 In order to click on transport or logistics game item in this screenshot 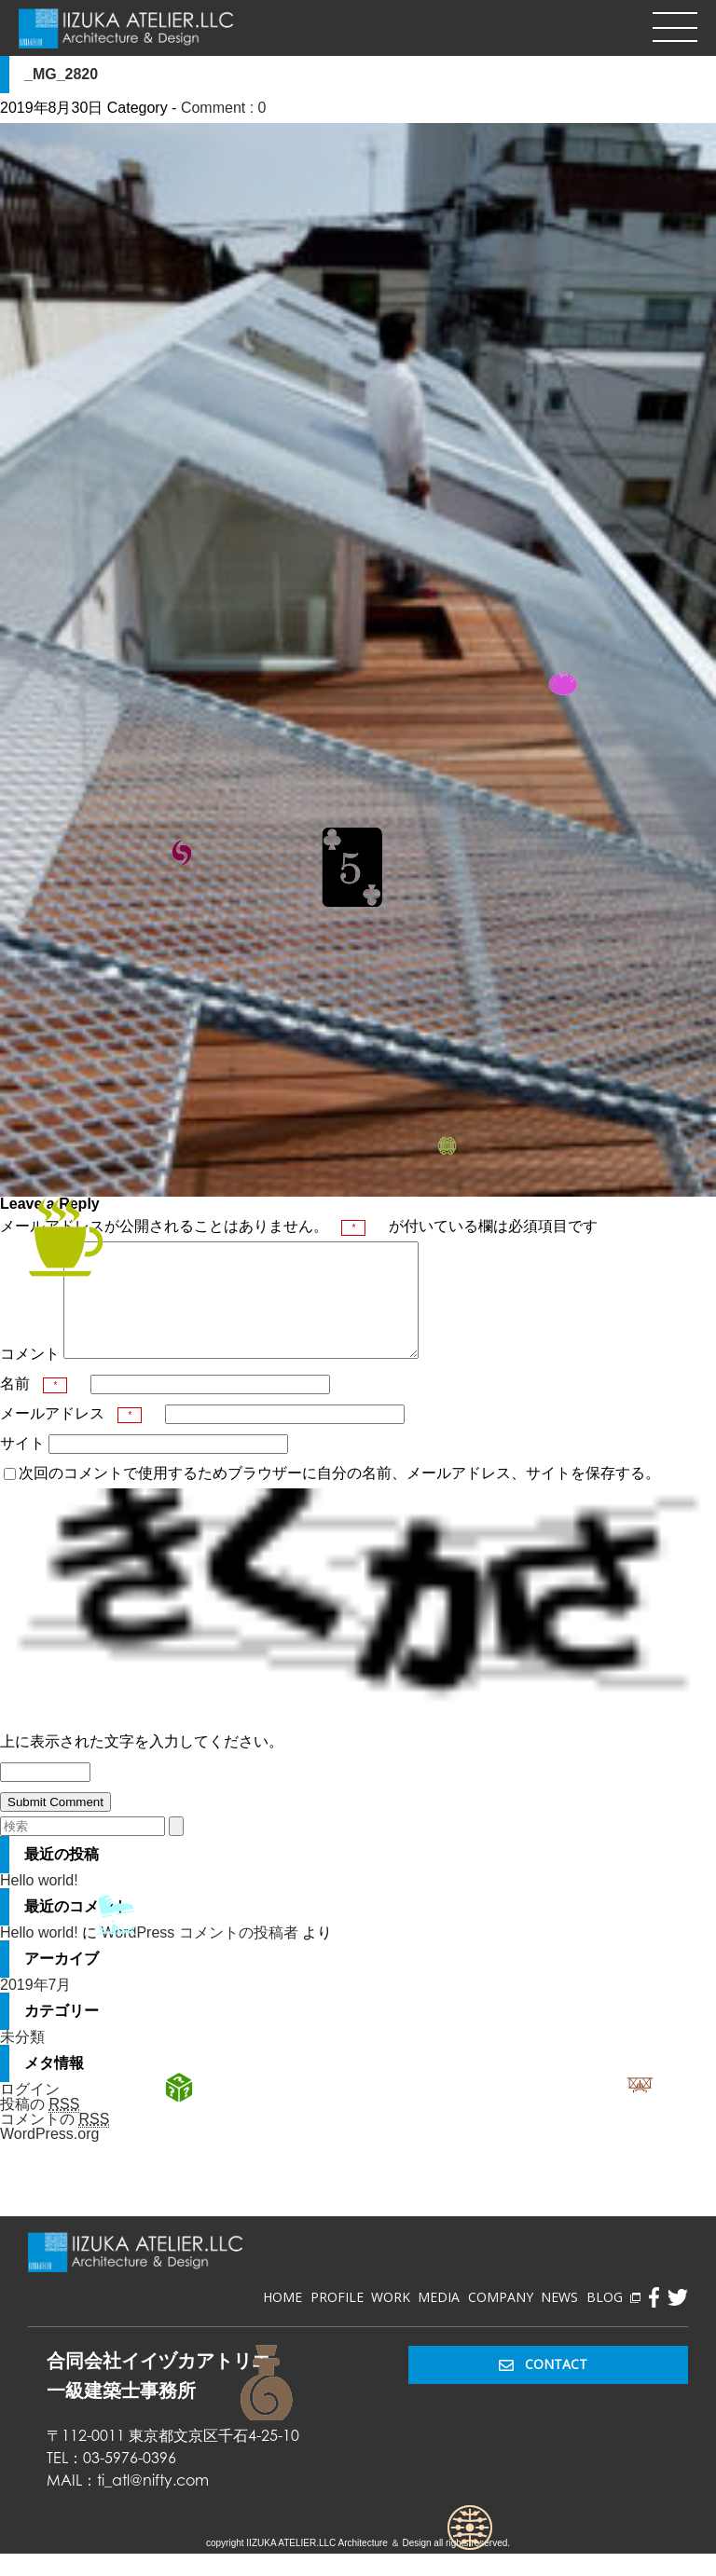, I will do `click(447, 1145)`.